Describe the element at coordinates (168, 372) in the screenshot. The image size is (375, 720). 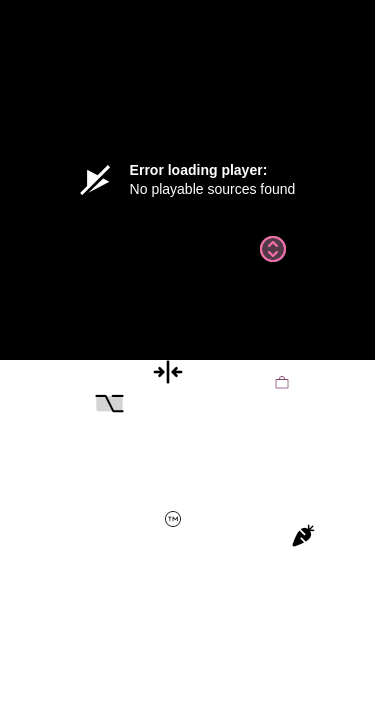
I see `collapse or minimize a horizontal panel` at that location.